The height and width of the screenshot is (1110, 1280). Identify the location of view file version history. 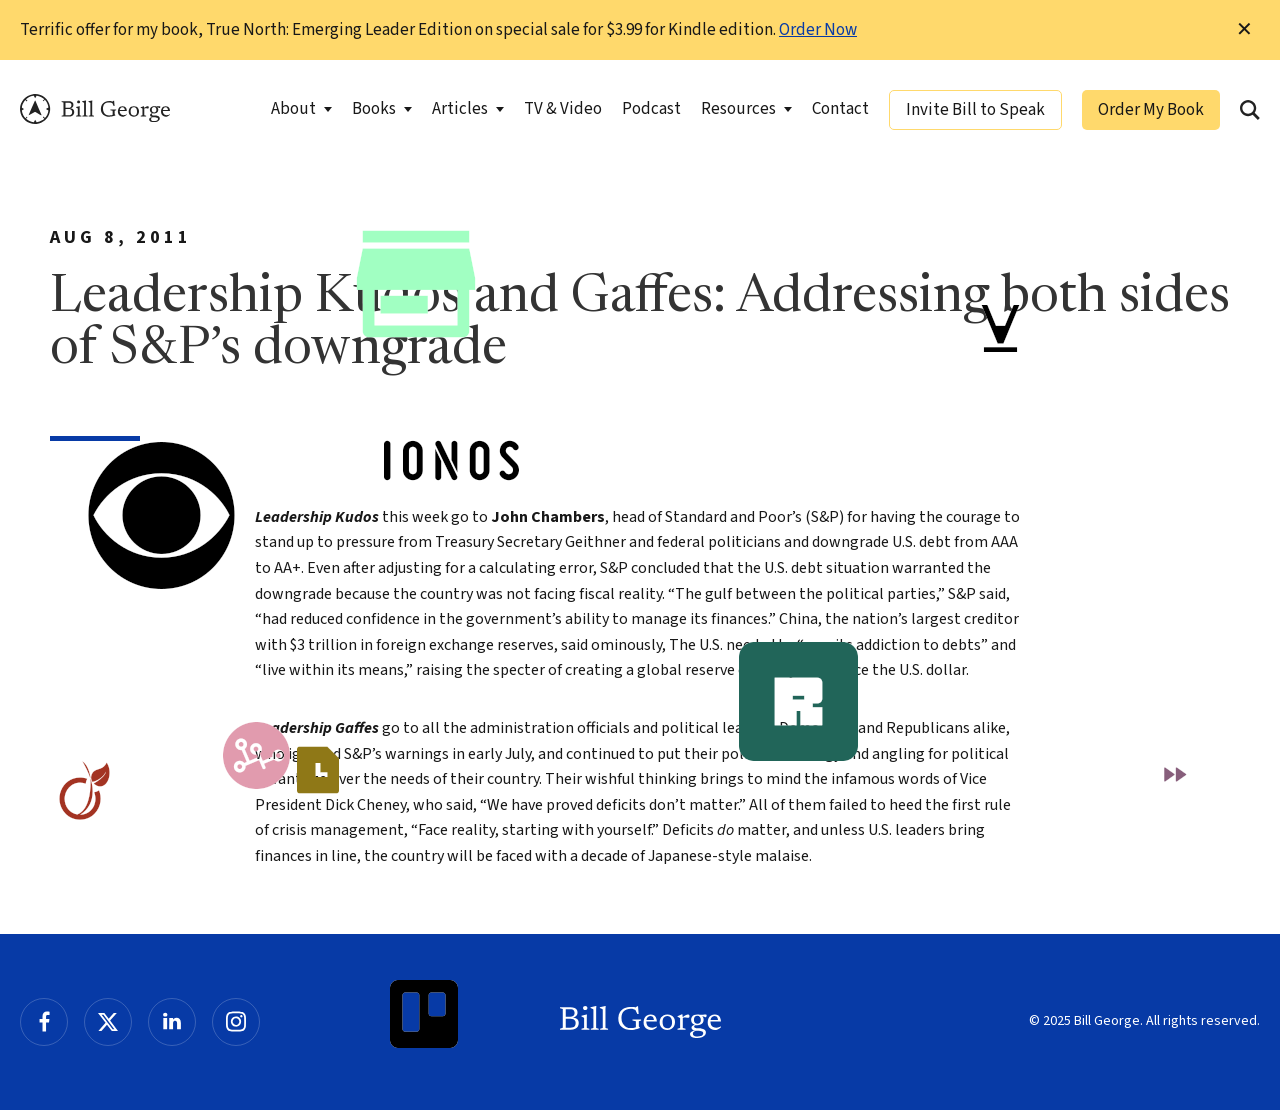
(318, 770).